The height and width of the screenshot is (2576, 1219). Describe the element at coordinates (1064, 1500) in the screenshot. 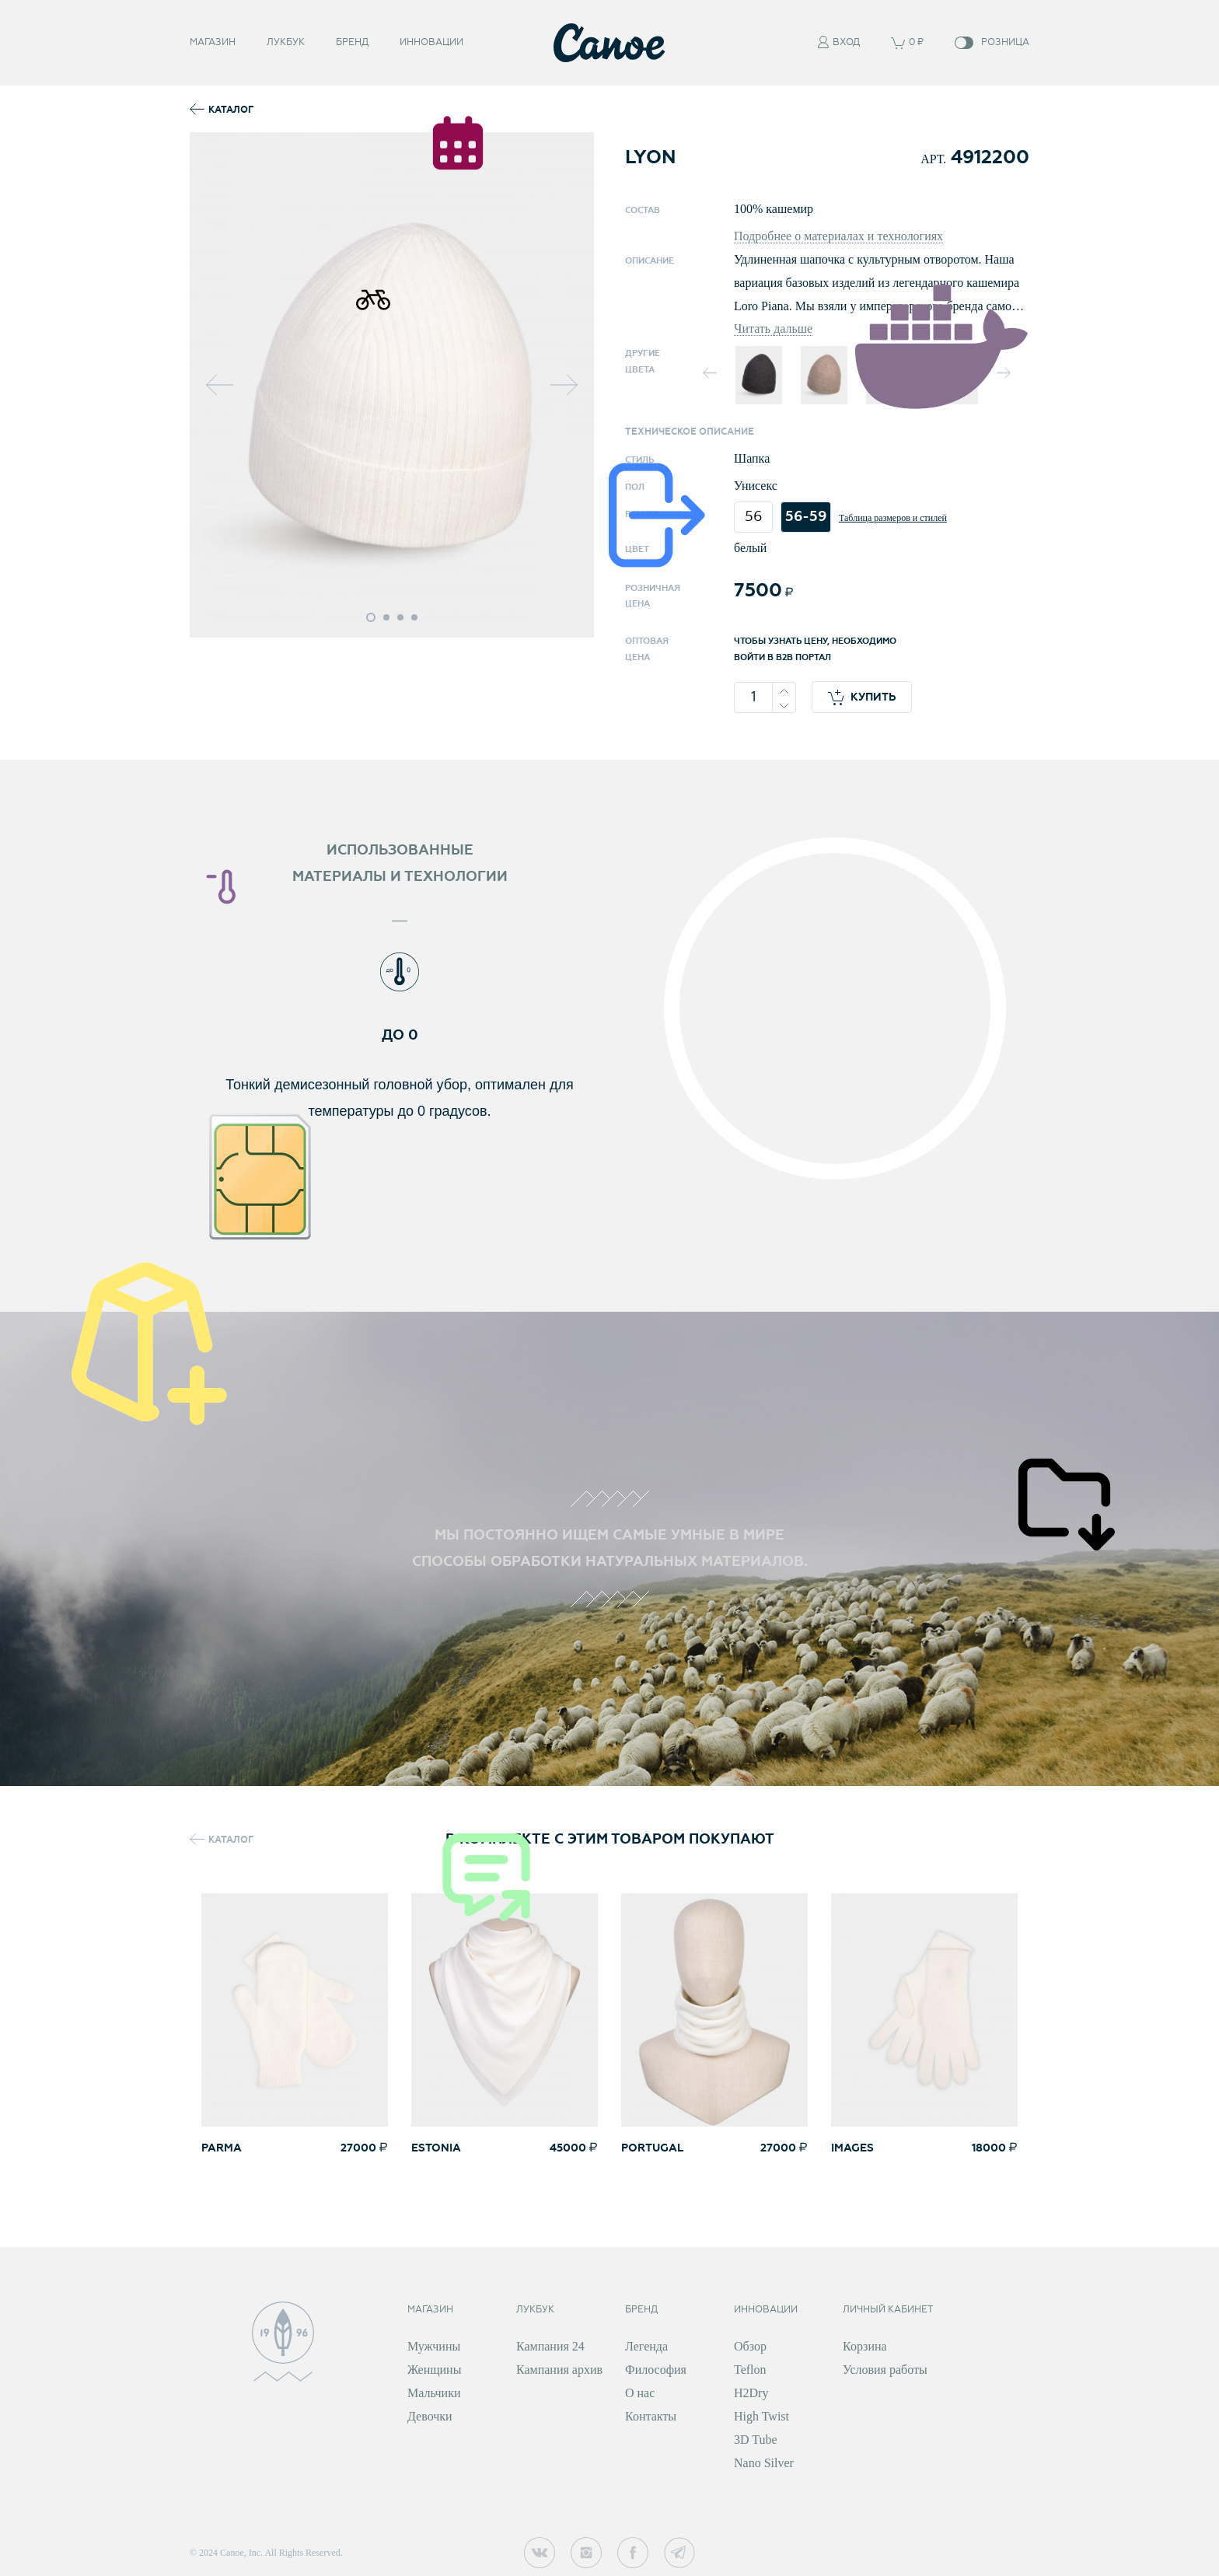

I see `download folder contents` at that location.